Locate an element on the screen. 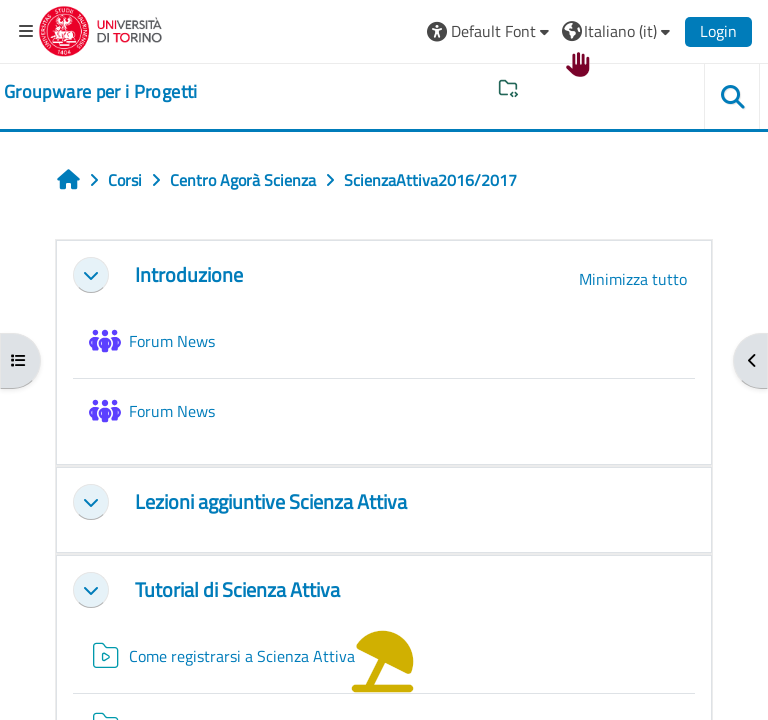 The height and width of the screenshot is (720, 768). open code projects folder is located at coordinates (508, 88).